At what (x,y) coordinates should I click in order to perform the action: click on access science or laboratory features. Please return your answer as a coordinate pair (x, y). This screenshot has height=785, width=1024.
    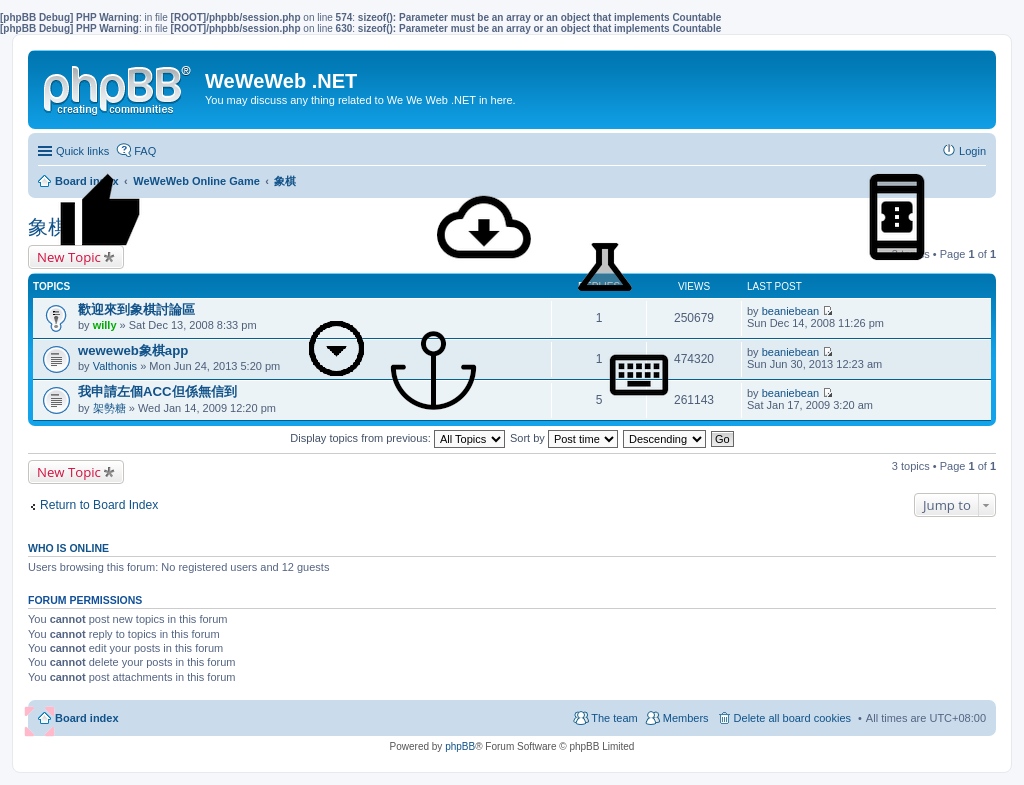
    Looking at the image, I should click on (605, 267).